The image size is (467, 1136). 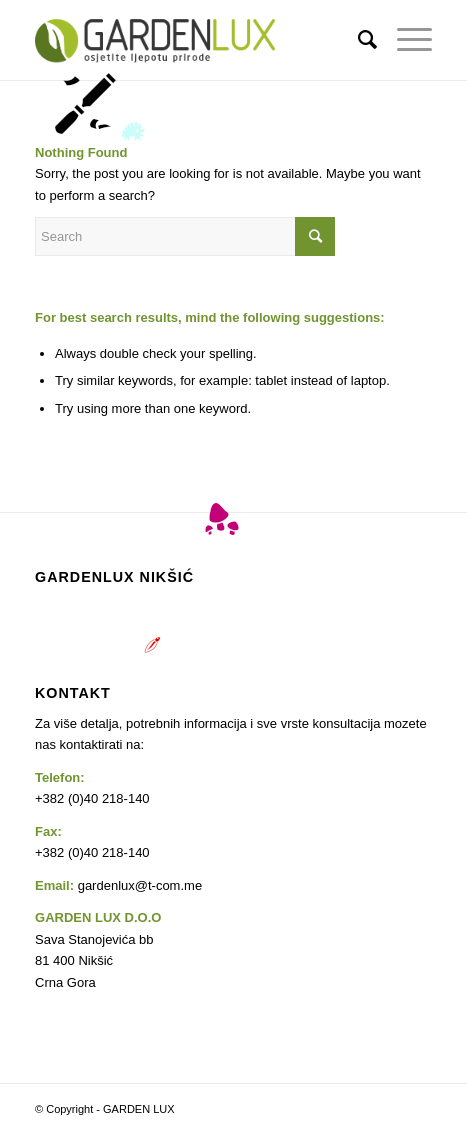 I want to click on indicates early stage or growth phase in a game, so click(x=152, y=644).